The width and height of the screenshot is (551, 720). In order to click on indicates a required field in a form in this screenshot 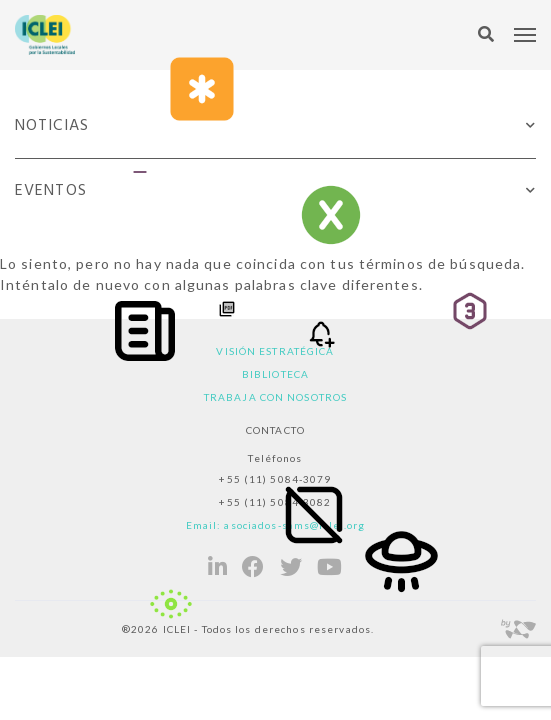, I will do `click(202, 89)`.